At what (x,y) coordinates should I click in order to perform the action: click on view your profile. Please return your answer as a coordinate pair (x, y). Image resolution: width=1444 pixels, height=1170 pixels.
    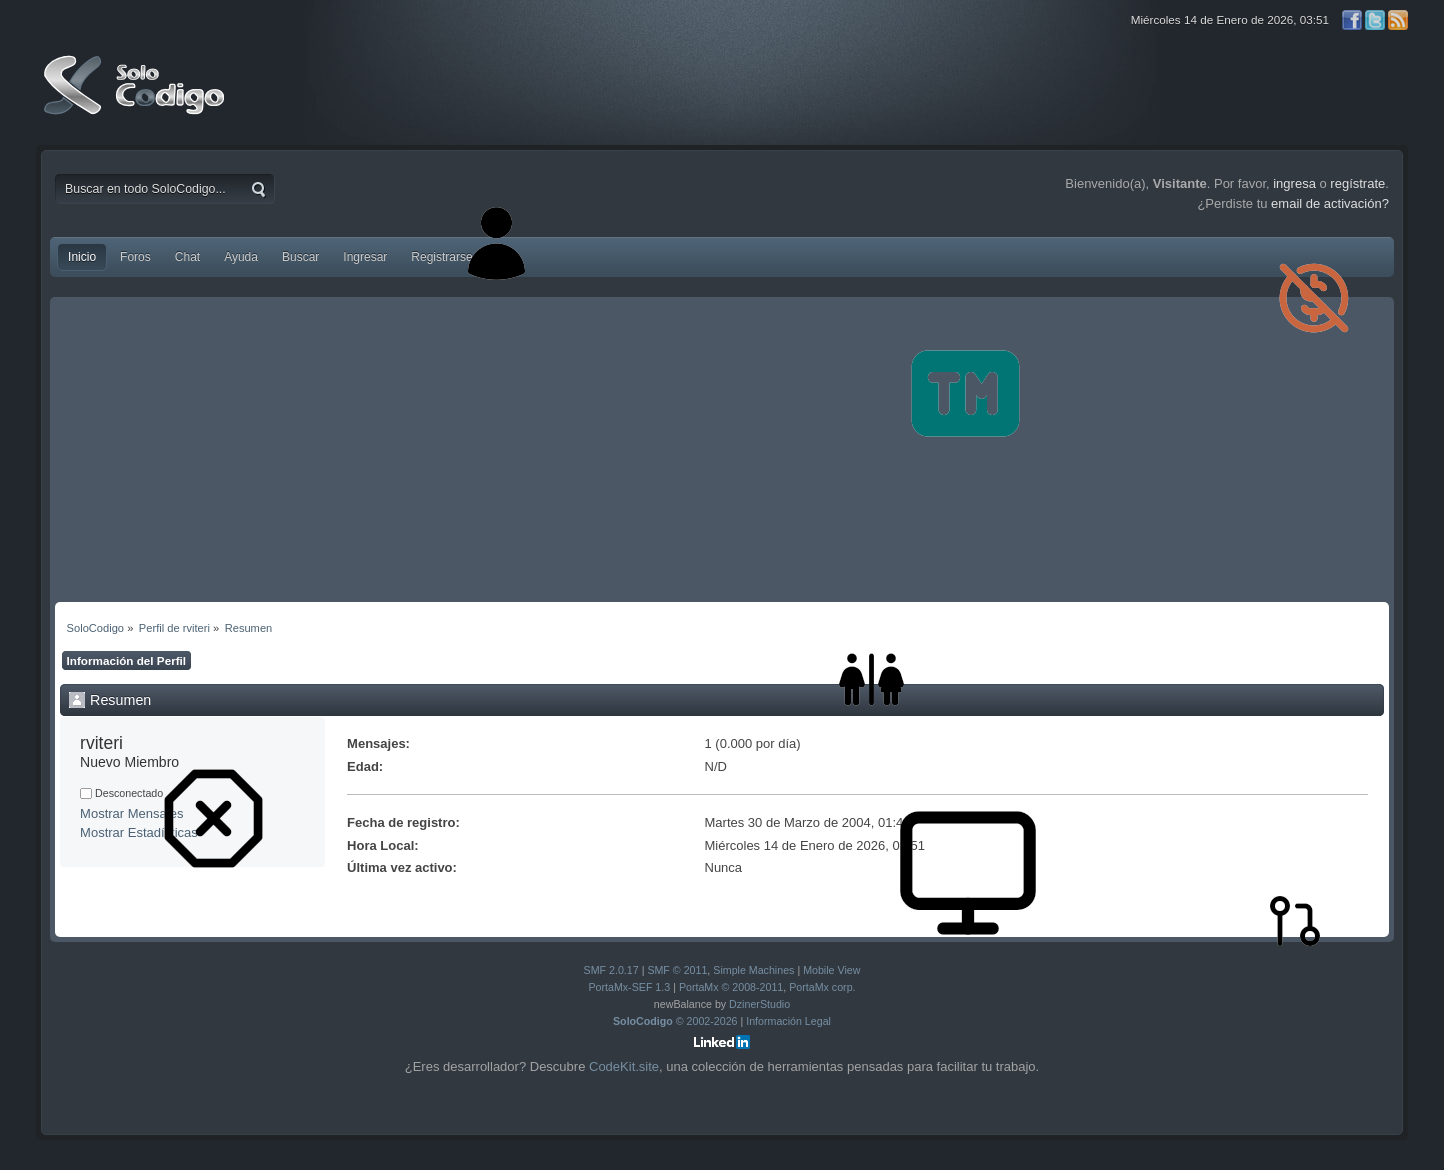
    Looking at the image, I should click on (496, 243).